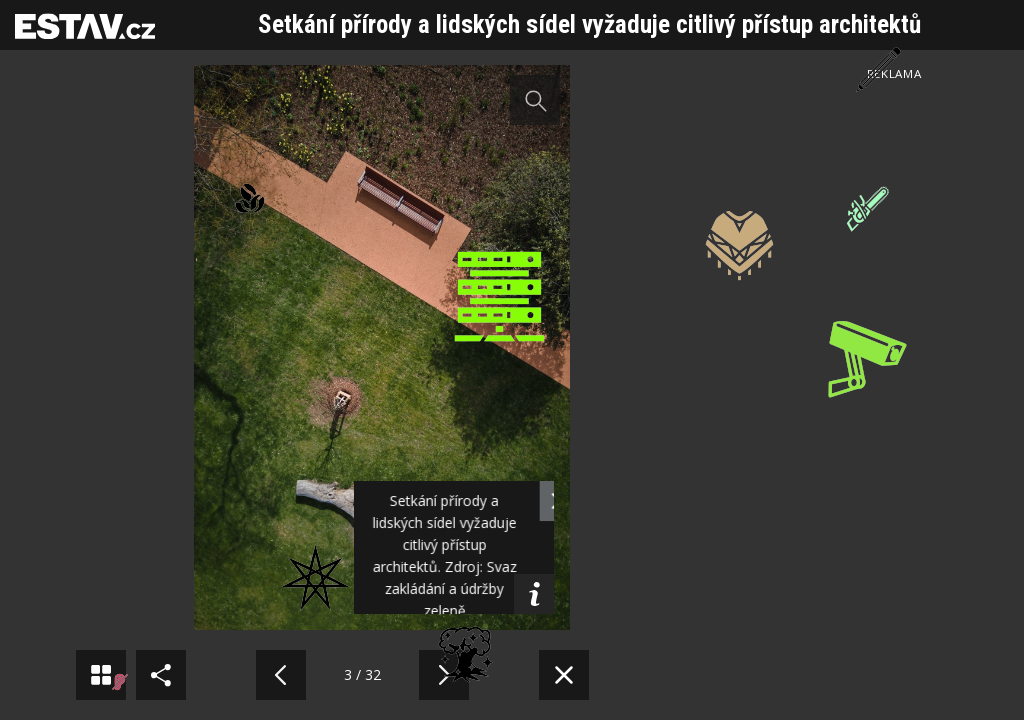 This screenshot has height=720, width=1024. What do you see at coordinates (868, 209) in the screenshot?
I see `chainsaw tool or equipment icon` at bounding box center [868, 209].